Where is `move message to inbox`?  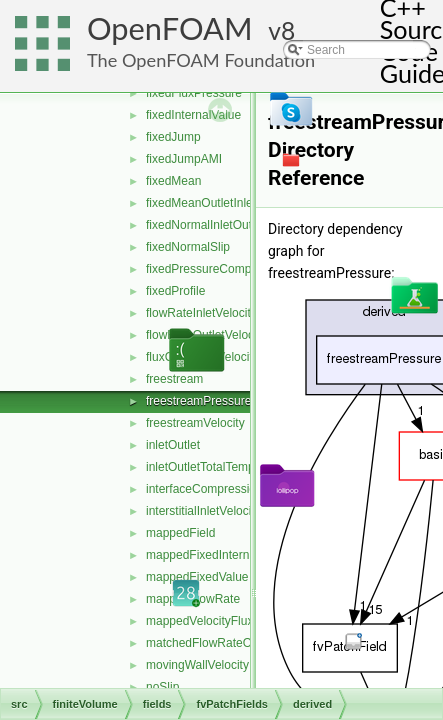
move message to inbox is located at coordinates (353, 641).